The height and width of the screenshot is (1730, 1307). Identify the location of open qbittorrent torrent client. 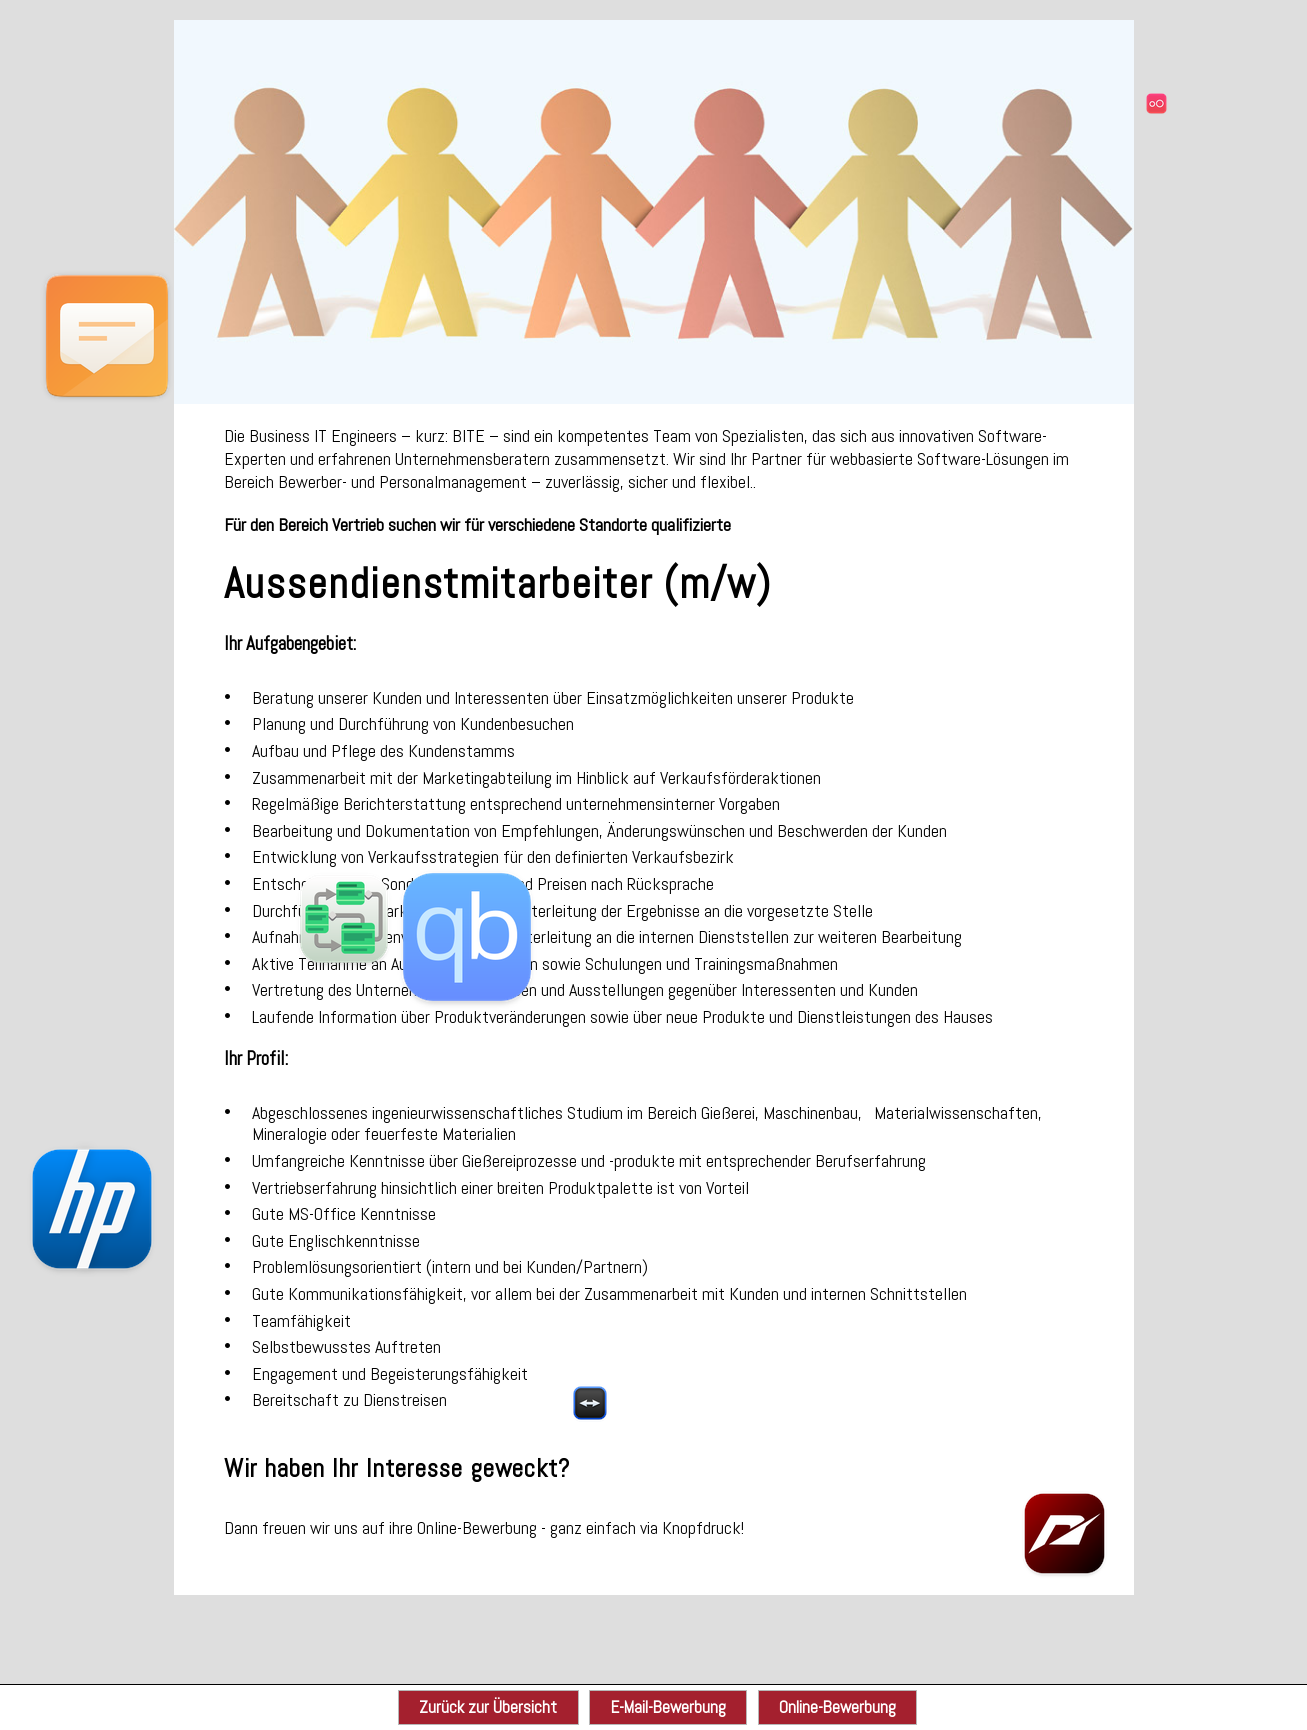
(467, 937).